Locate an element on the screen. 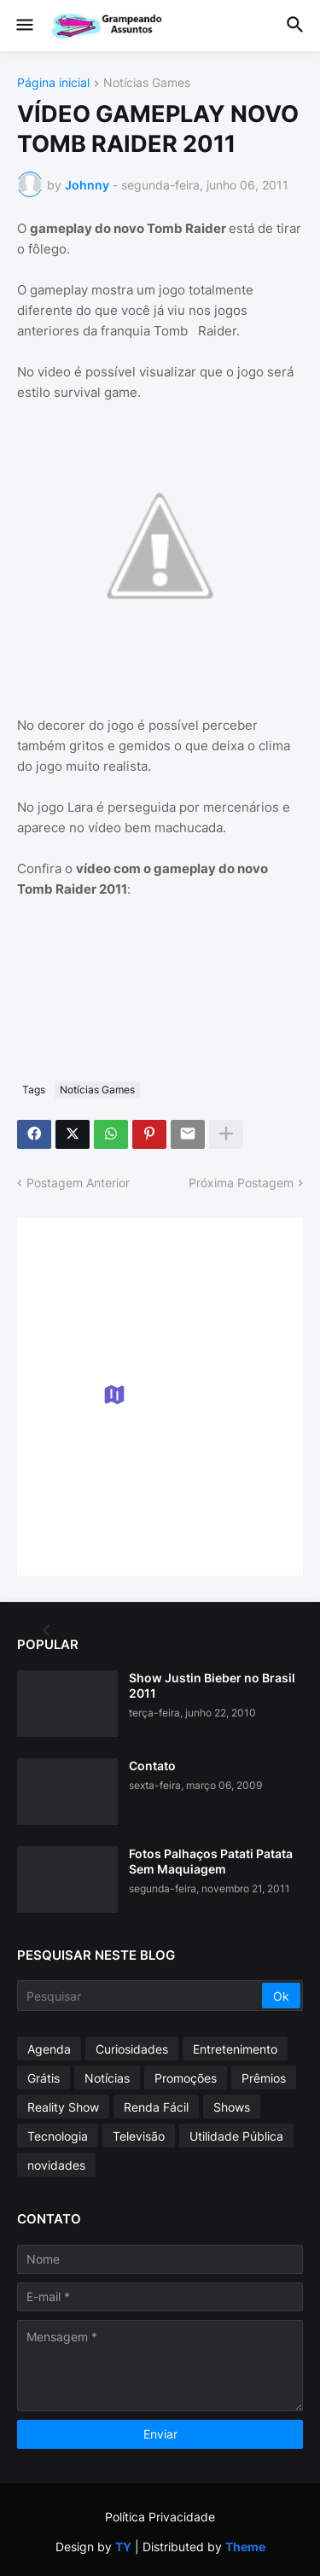 This screenshot has height=2576, width=320. view map or navigation is located at coordinates (114, 1395).